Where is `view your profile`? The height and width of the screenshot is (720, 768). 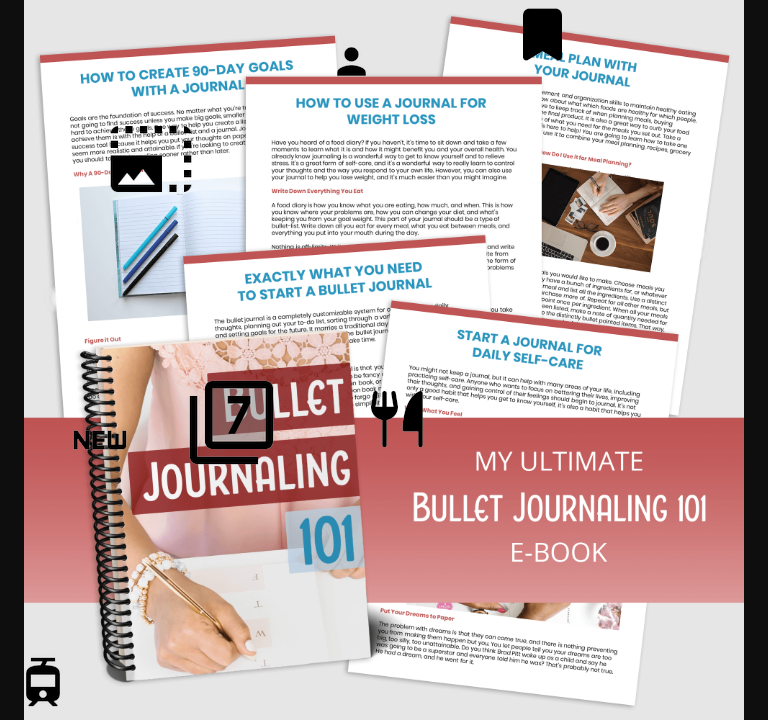 view your profile is located at coordinates (351, 61).